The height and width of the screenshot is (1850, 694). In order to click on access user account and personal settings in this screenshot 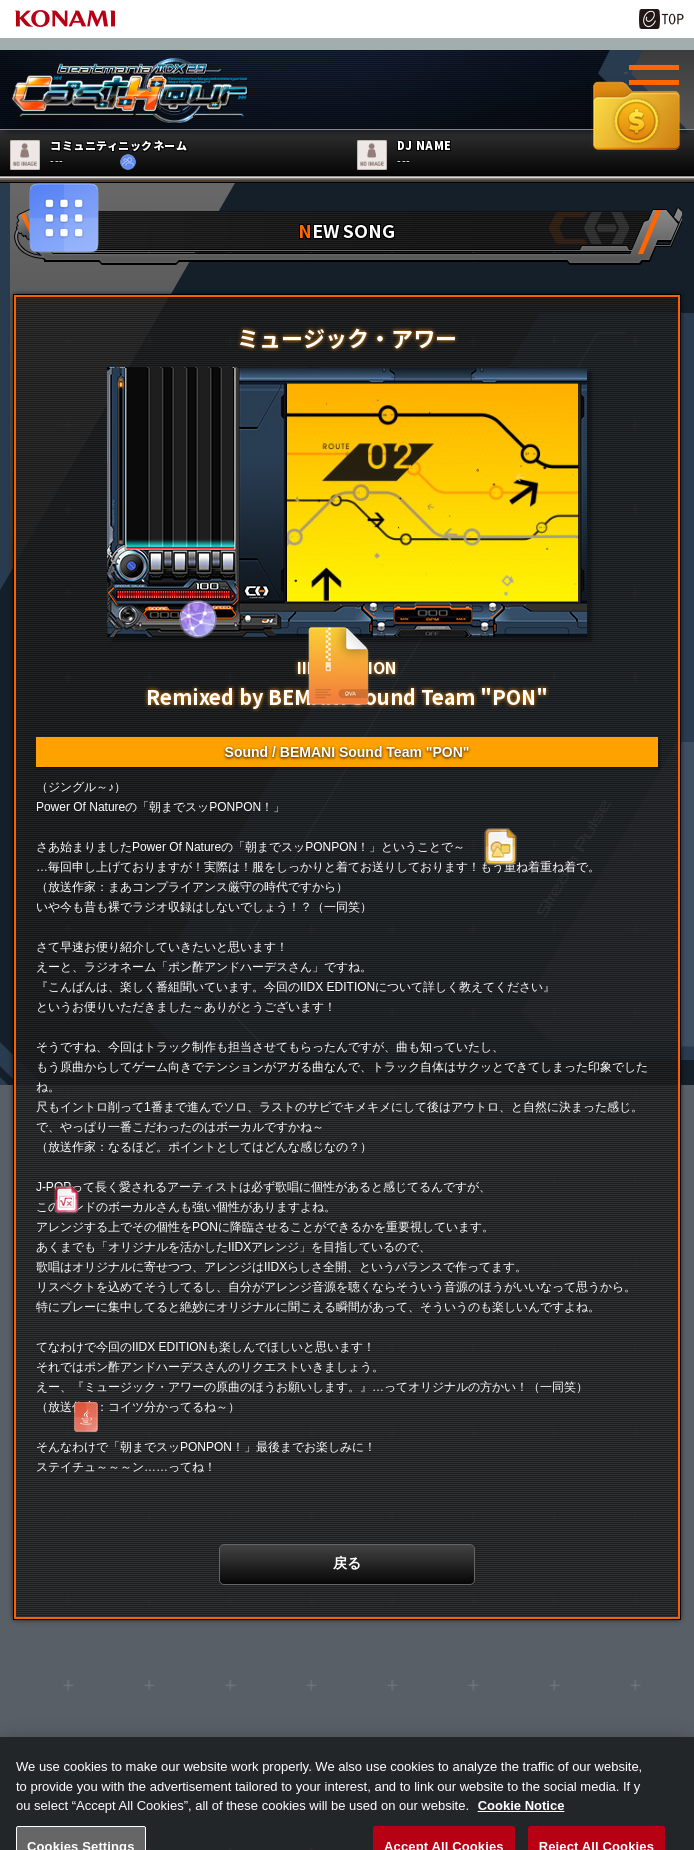, I will do `click(128, 162)`.